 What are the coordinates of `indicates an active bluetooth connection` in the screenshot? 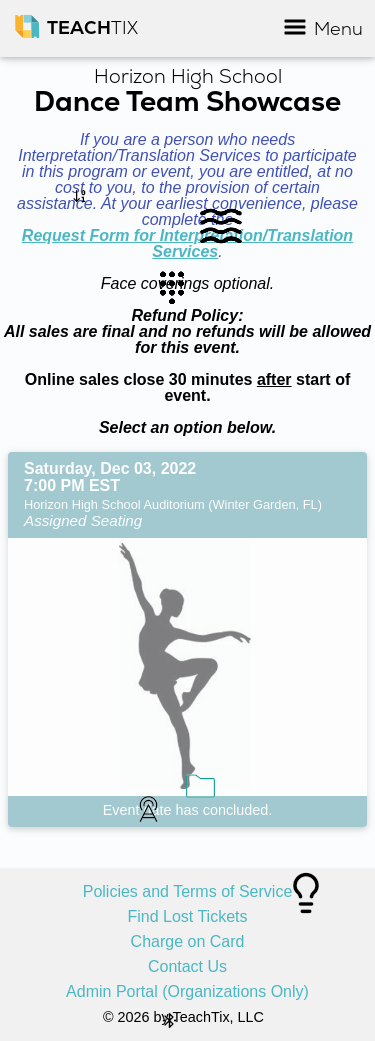 It's located at (169, 1020).